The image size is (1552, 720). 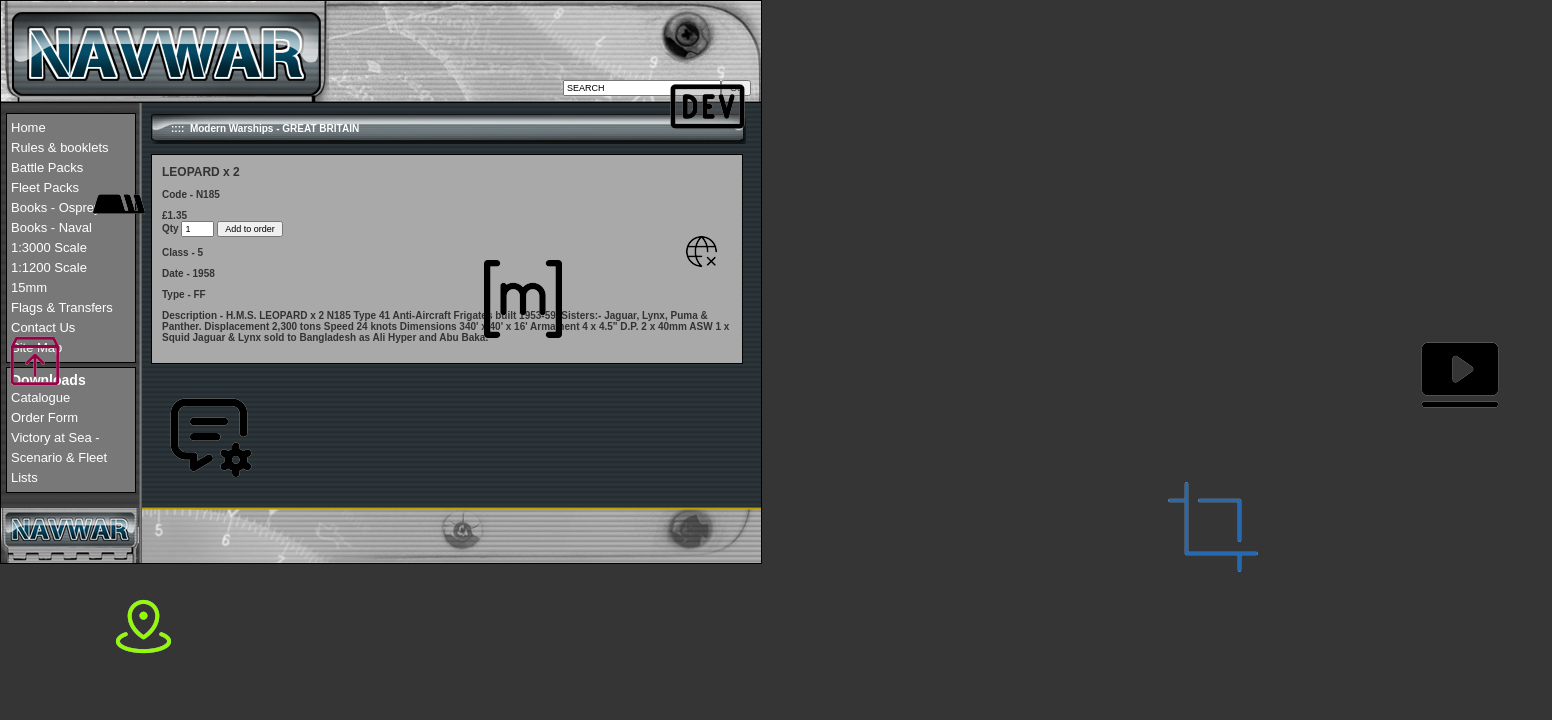 What do you see at coordinates (707, 106) in the screenshot?
I see `visit DEV Community profile or article` at bounding box center [707, 106].